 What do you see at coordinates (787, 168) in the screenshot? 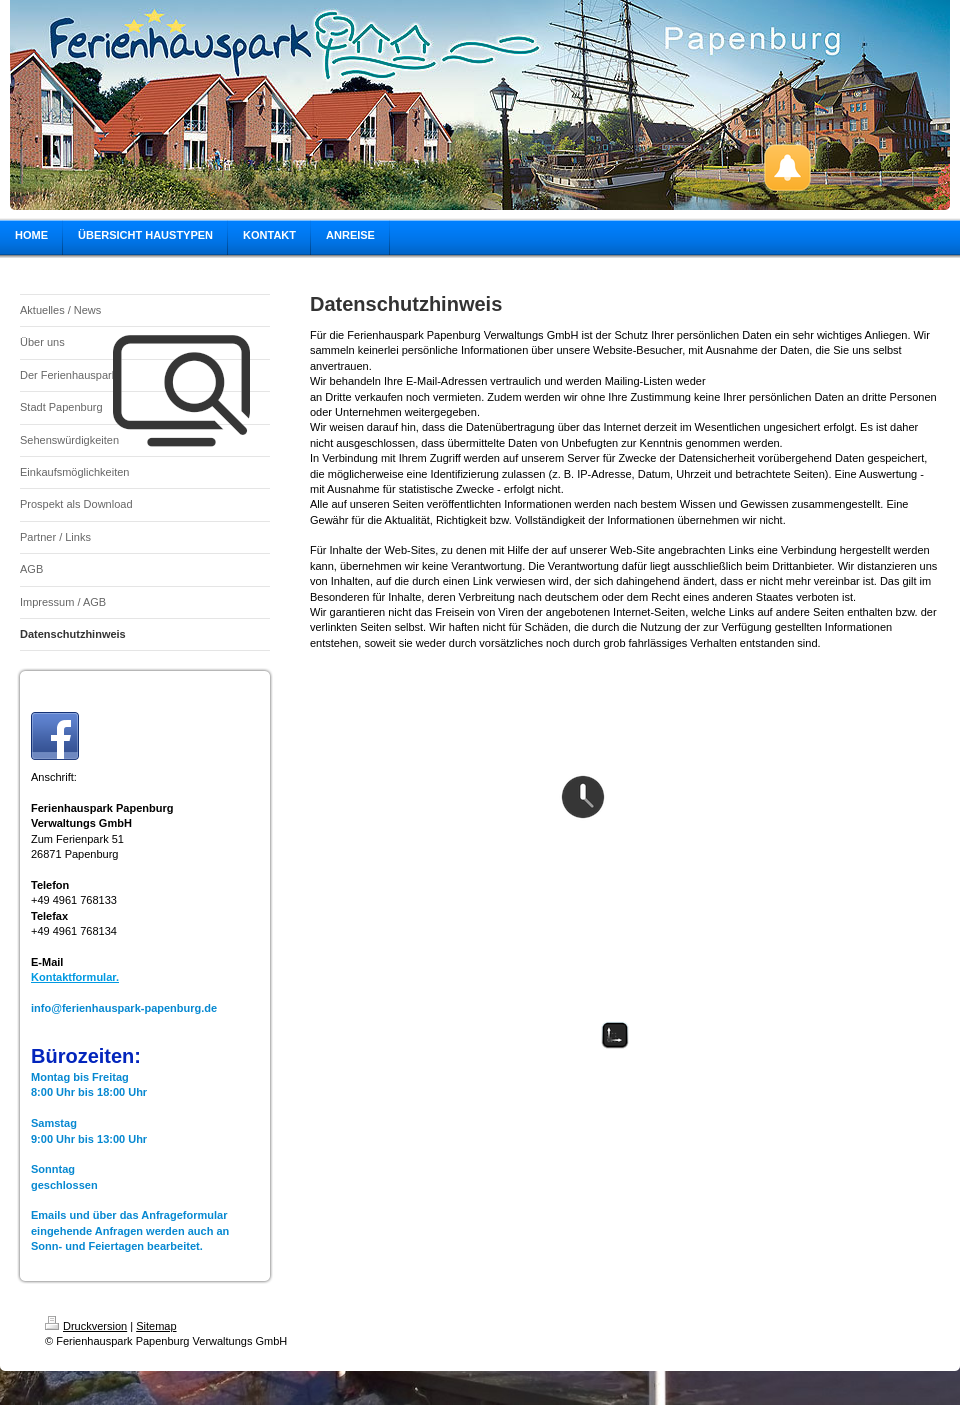
I see `open notification preferences` at bounding box center [787, 168].